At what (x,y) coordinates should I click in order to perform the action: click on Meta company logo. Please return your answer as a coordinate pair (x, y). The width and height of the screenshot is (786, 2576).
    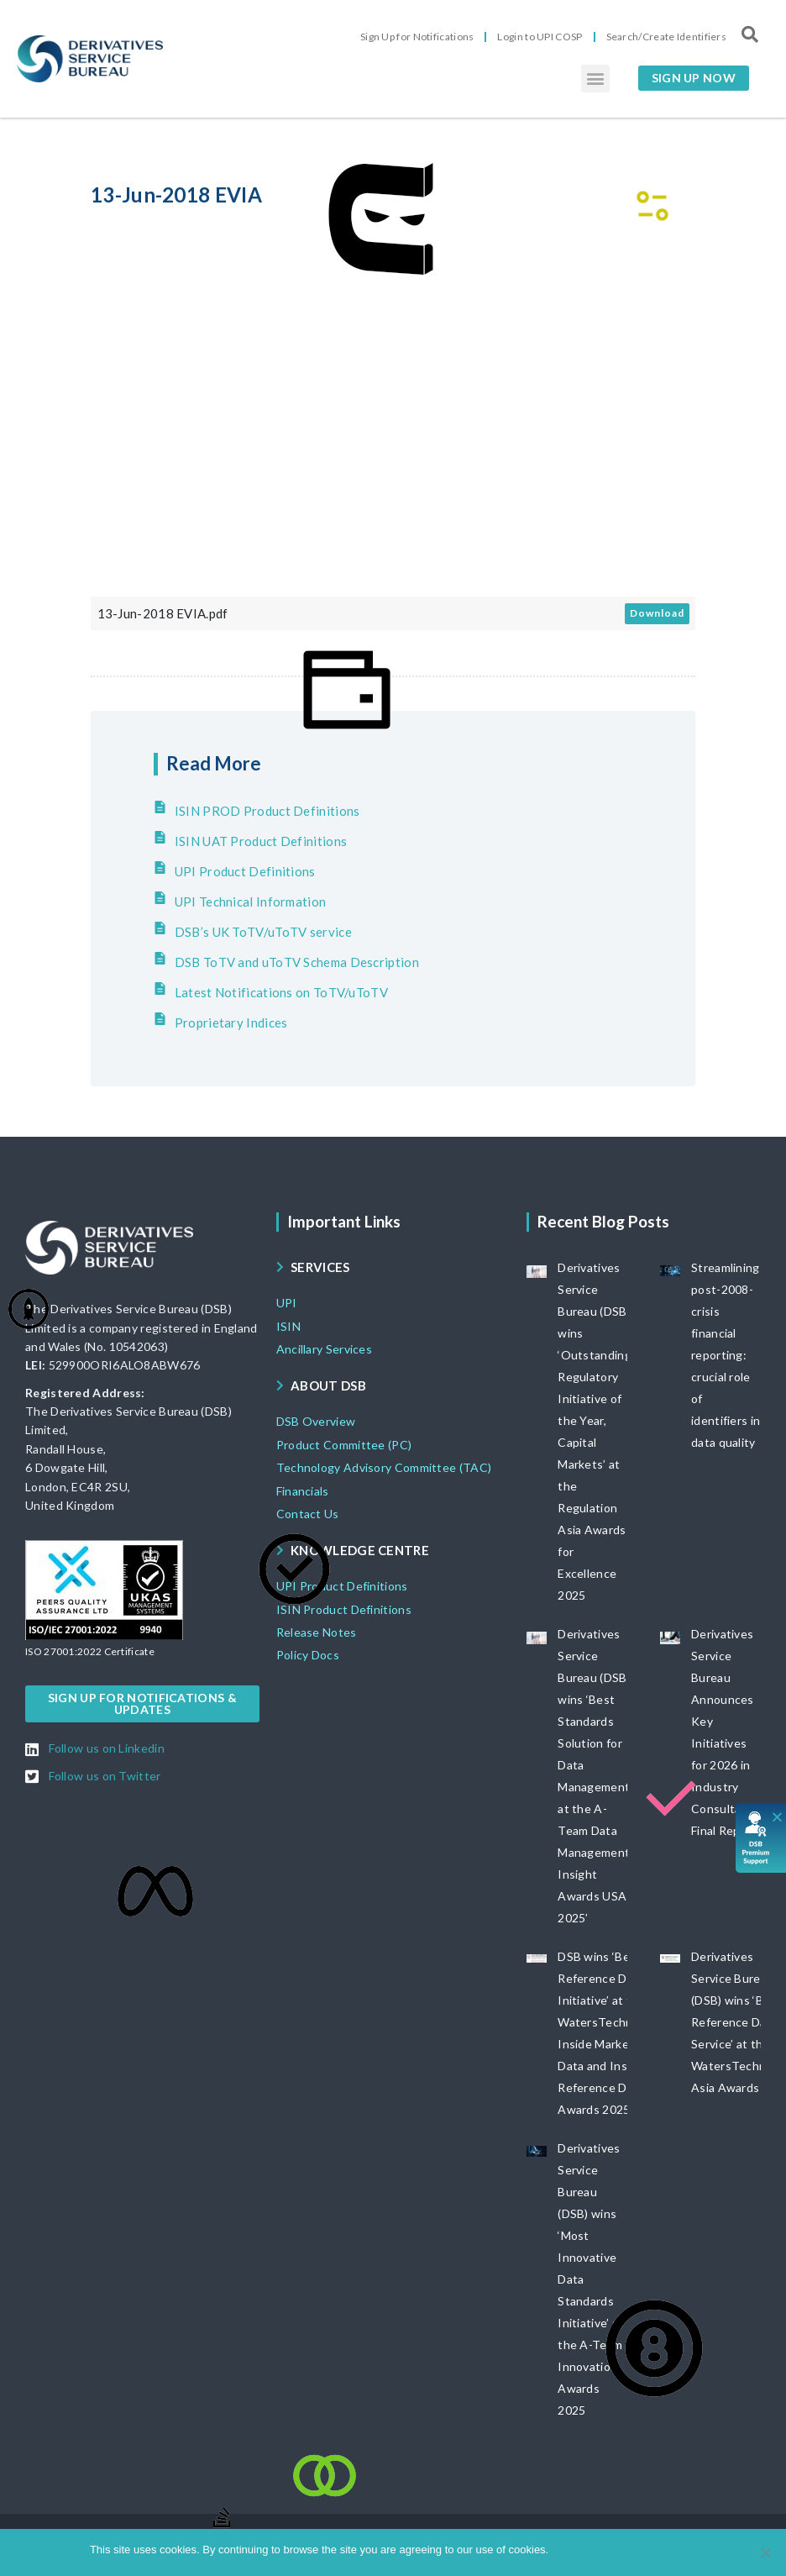
    Looking at the image, I should click on (155, 1891).